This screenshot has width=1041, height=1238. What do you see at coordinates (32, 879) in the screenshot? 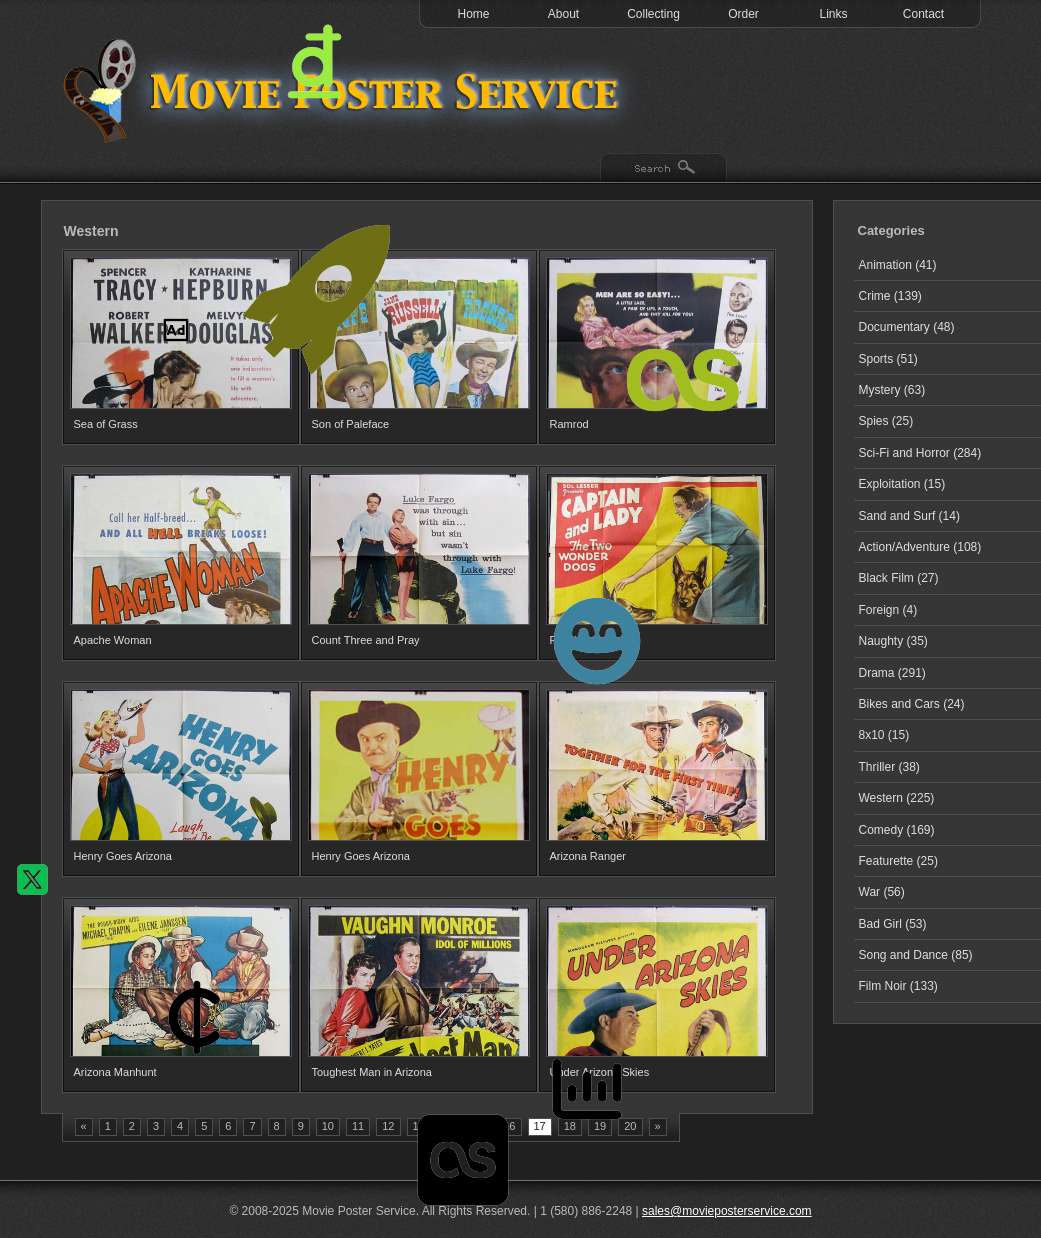
I see `open X (formerly Twitter) app` at bounding box center [32, 879].